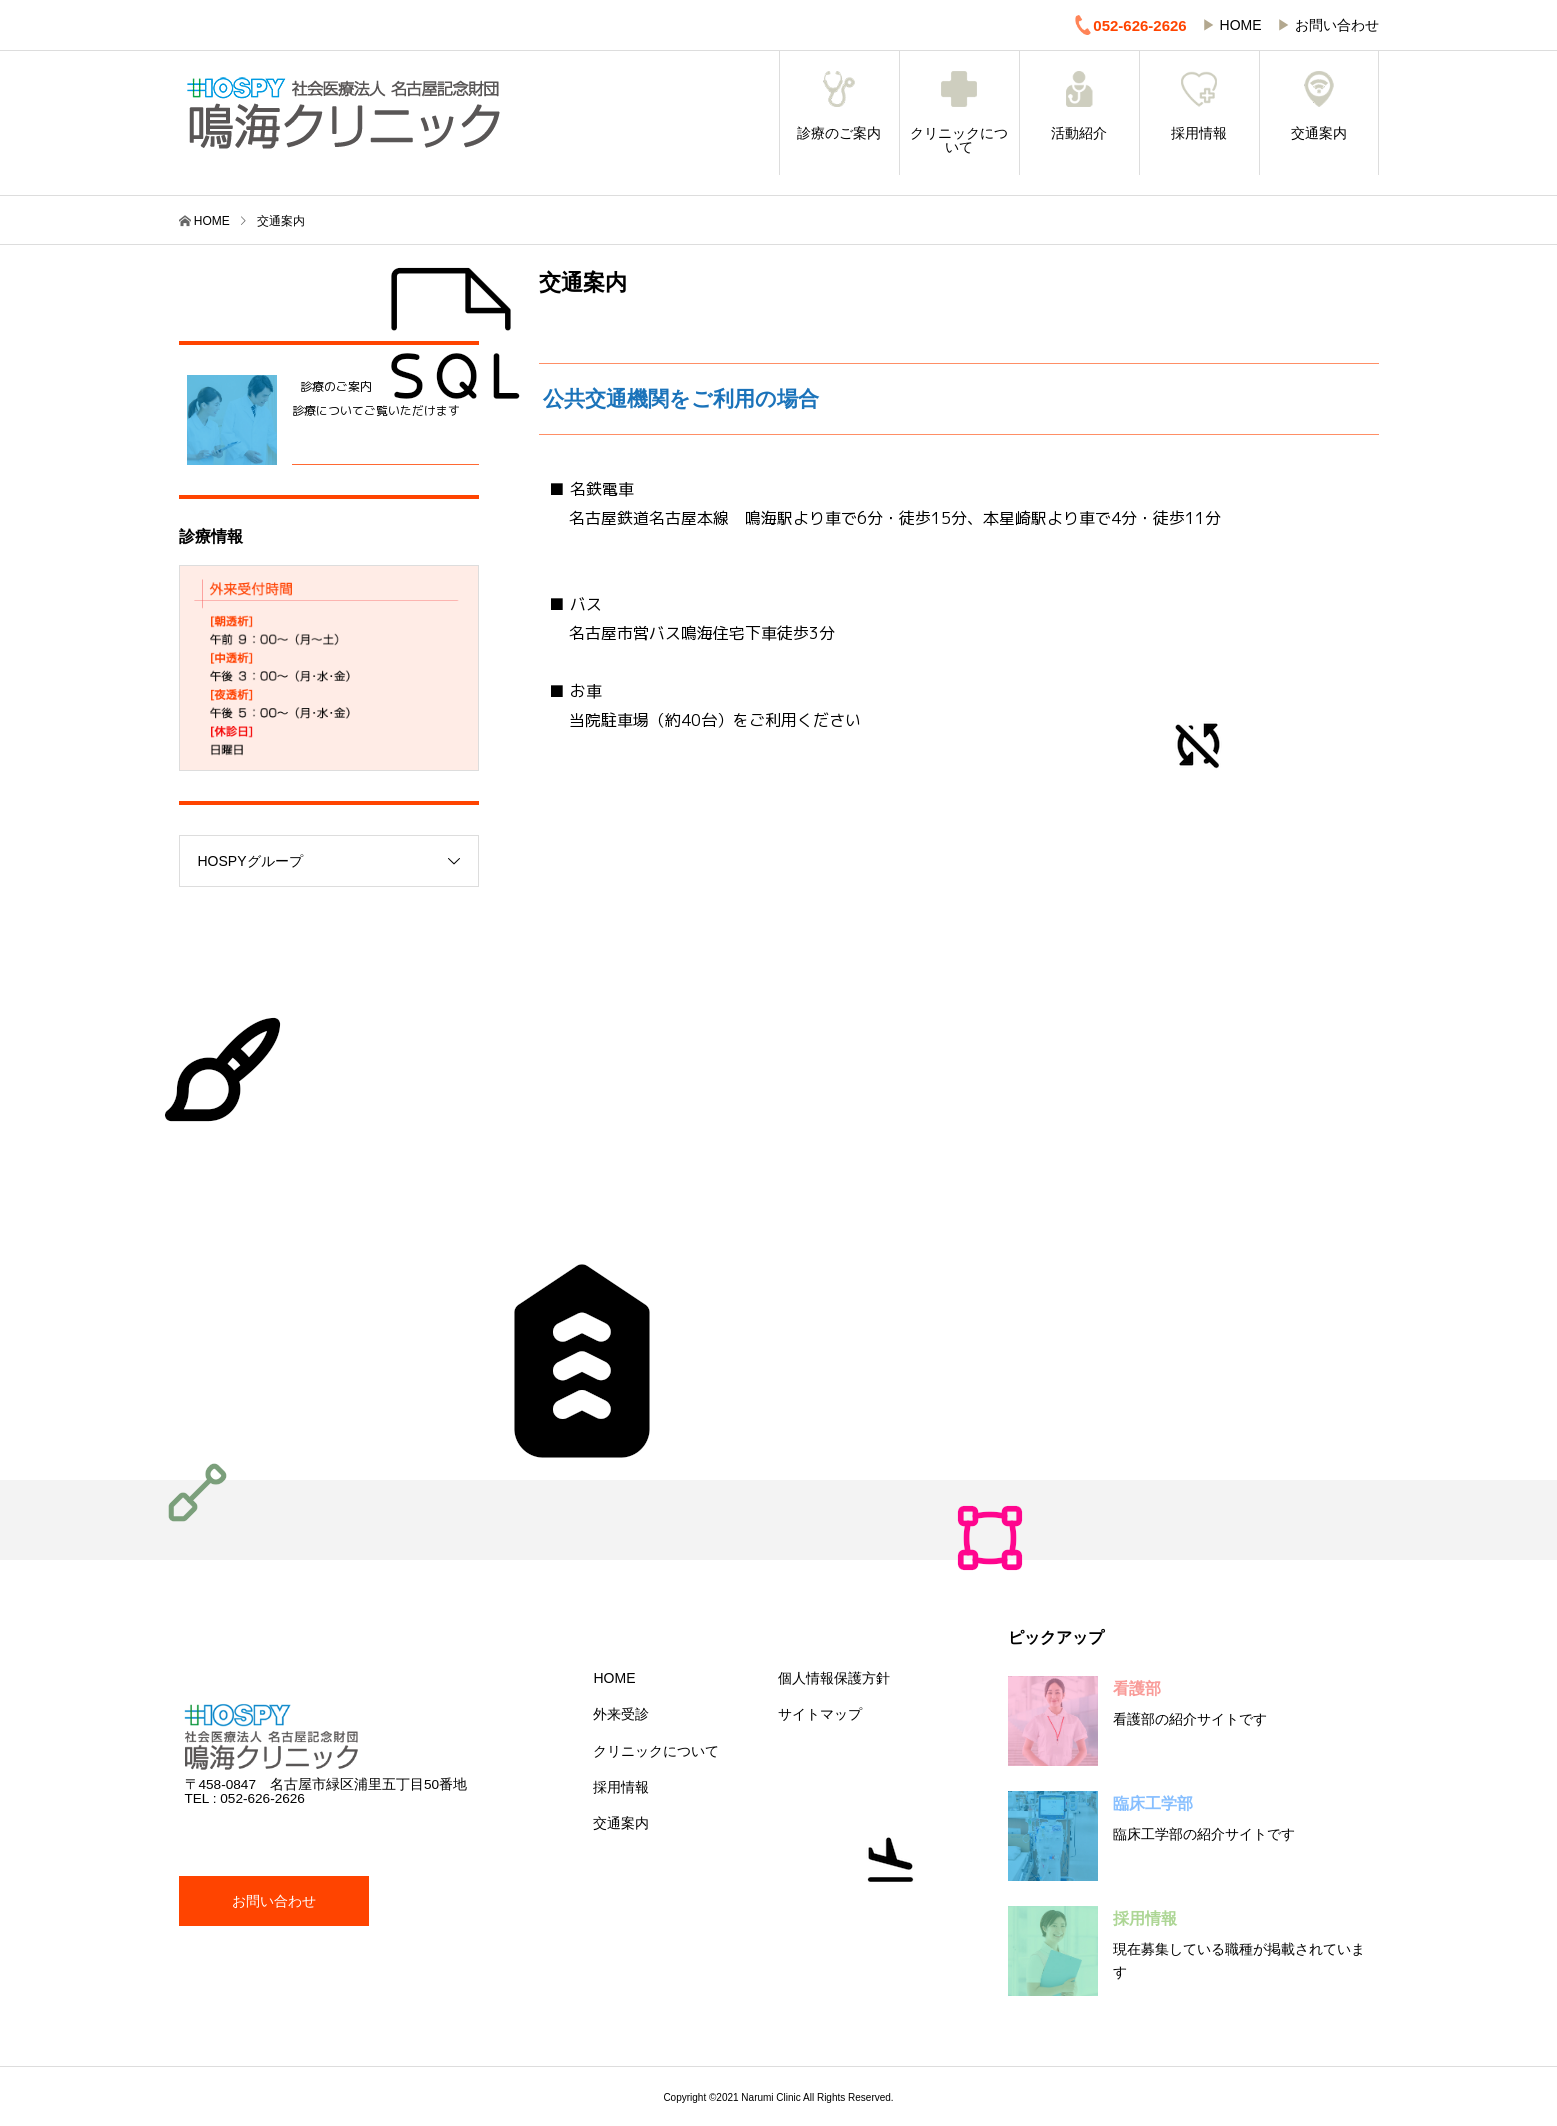  Describe the element at coordinates (197, 1492) in the screenshot. I see `access gardening or landscaping tools` at that location.